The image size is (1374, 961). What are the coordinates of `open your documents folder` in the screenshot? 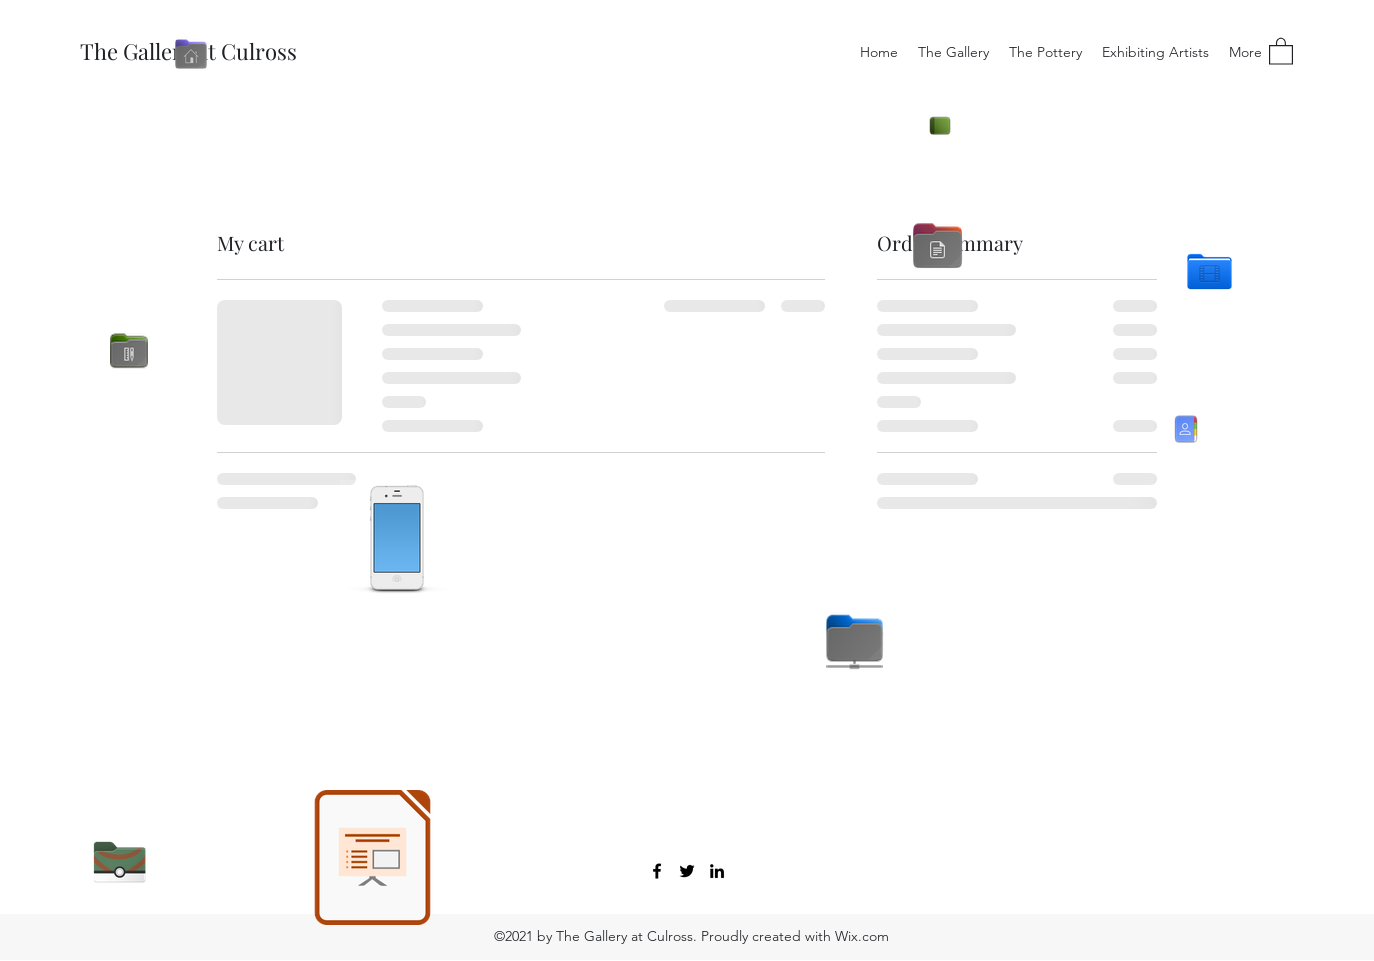 It's located at (937, 245).